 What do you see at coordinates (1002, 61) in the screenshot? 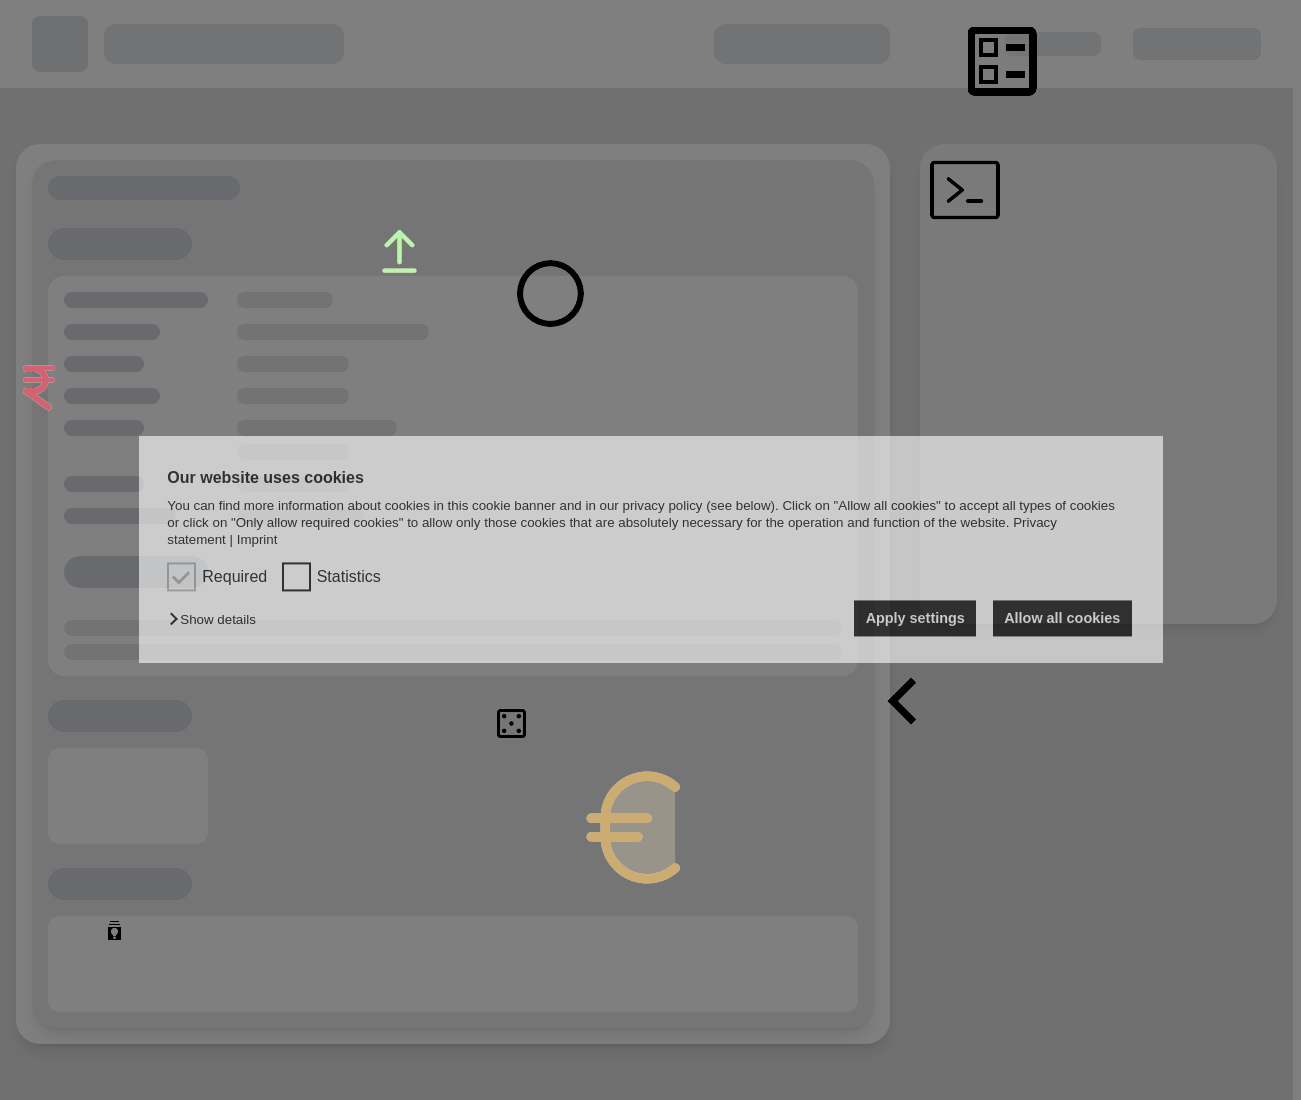
I see `view ballot or voting options` at bounding box center [1002, 61].